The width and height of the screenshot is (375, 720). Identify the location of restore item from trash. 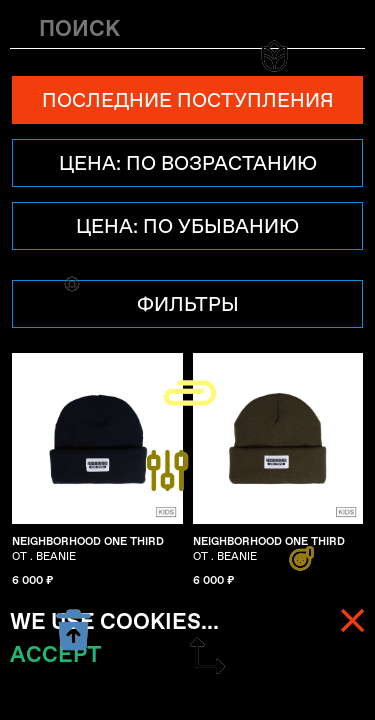
(73, 630).